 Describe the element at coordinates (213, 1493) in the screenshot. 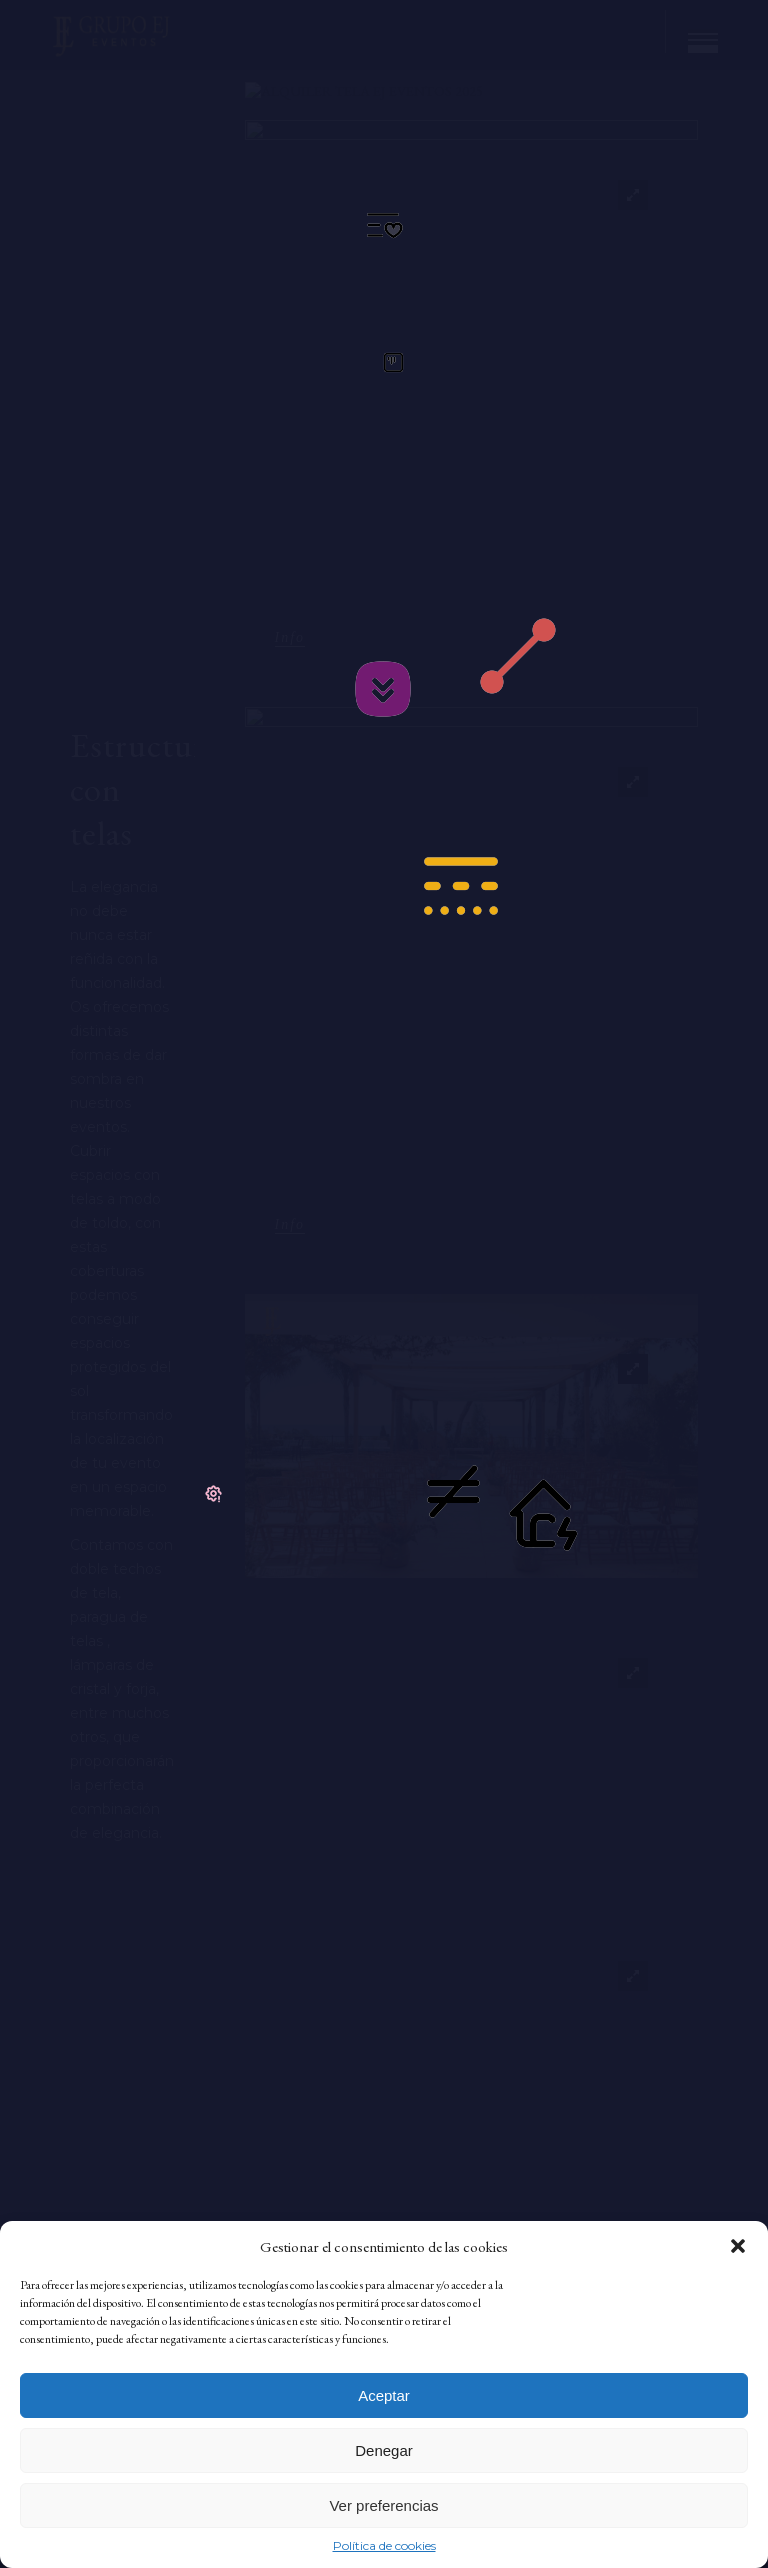

I see `settings require attention or action` at that location.